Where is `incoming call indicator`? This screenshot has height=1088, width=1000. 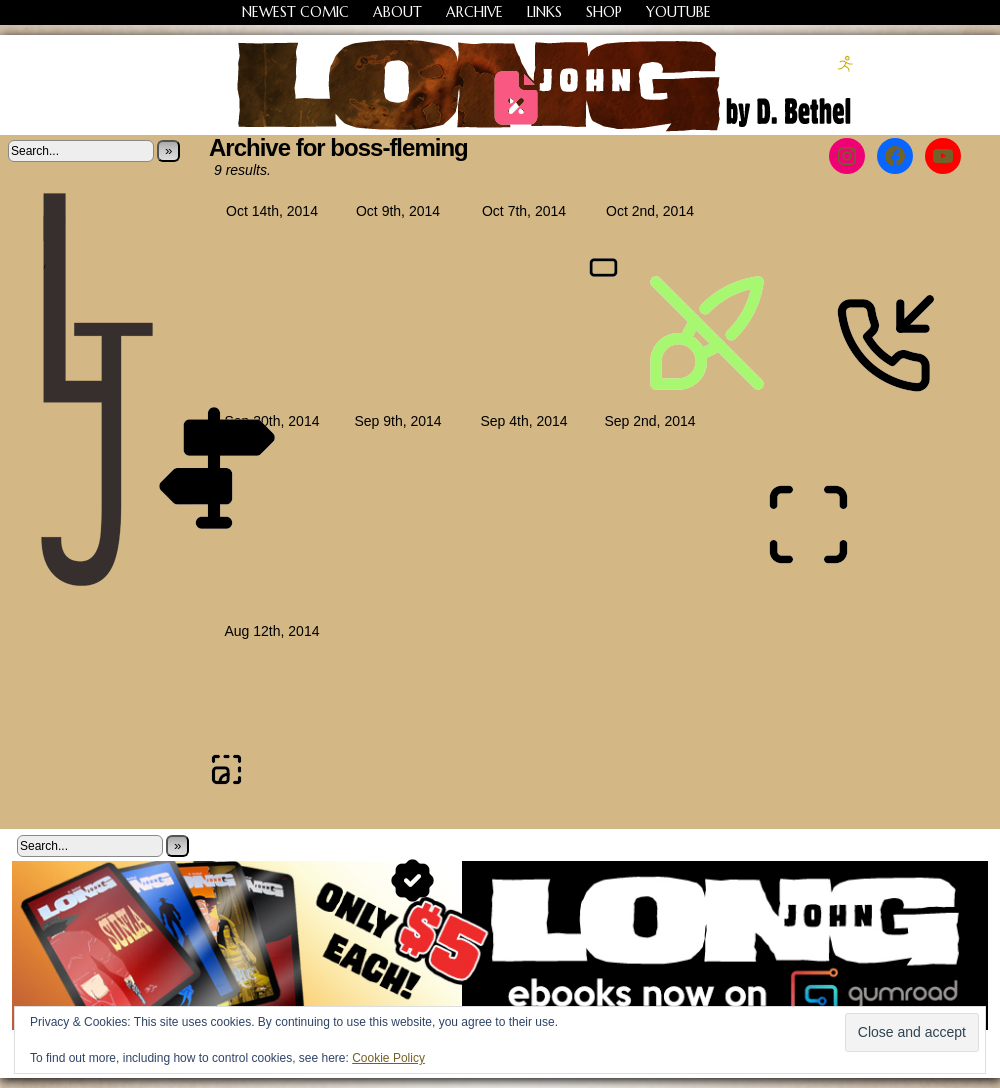 incoming call indicator is located at coordinates (883, 345).